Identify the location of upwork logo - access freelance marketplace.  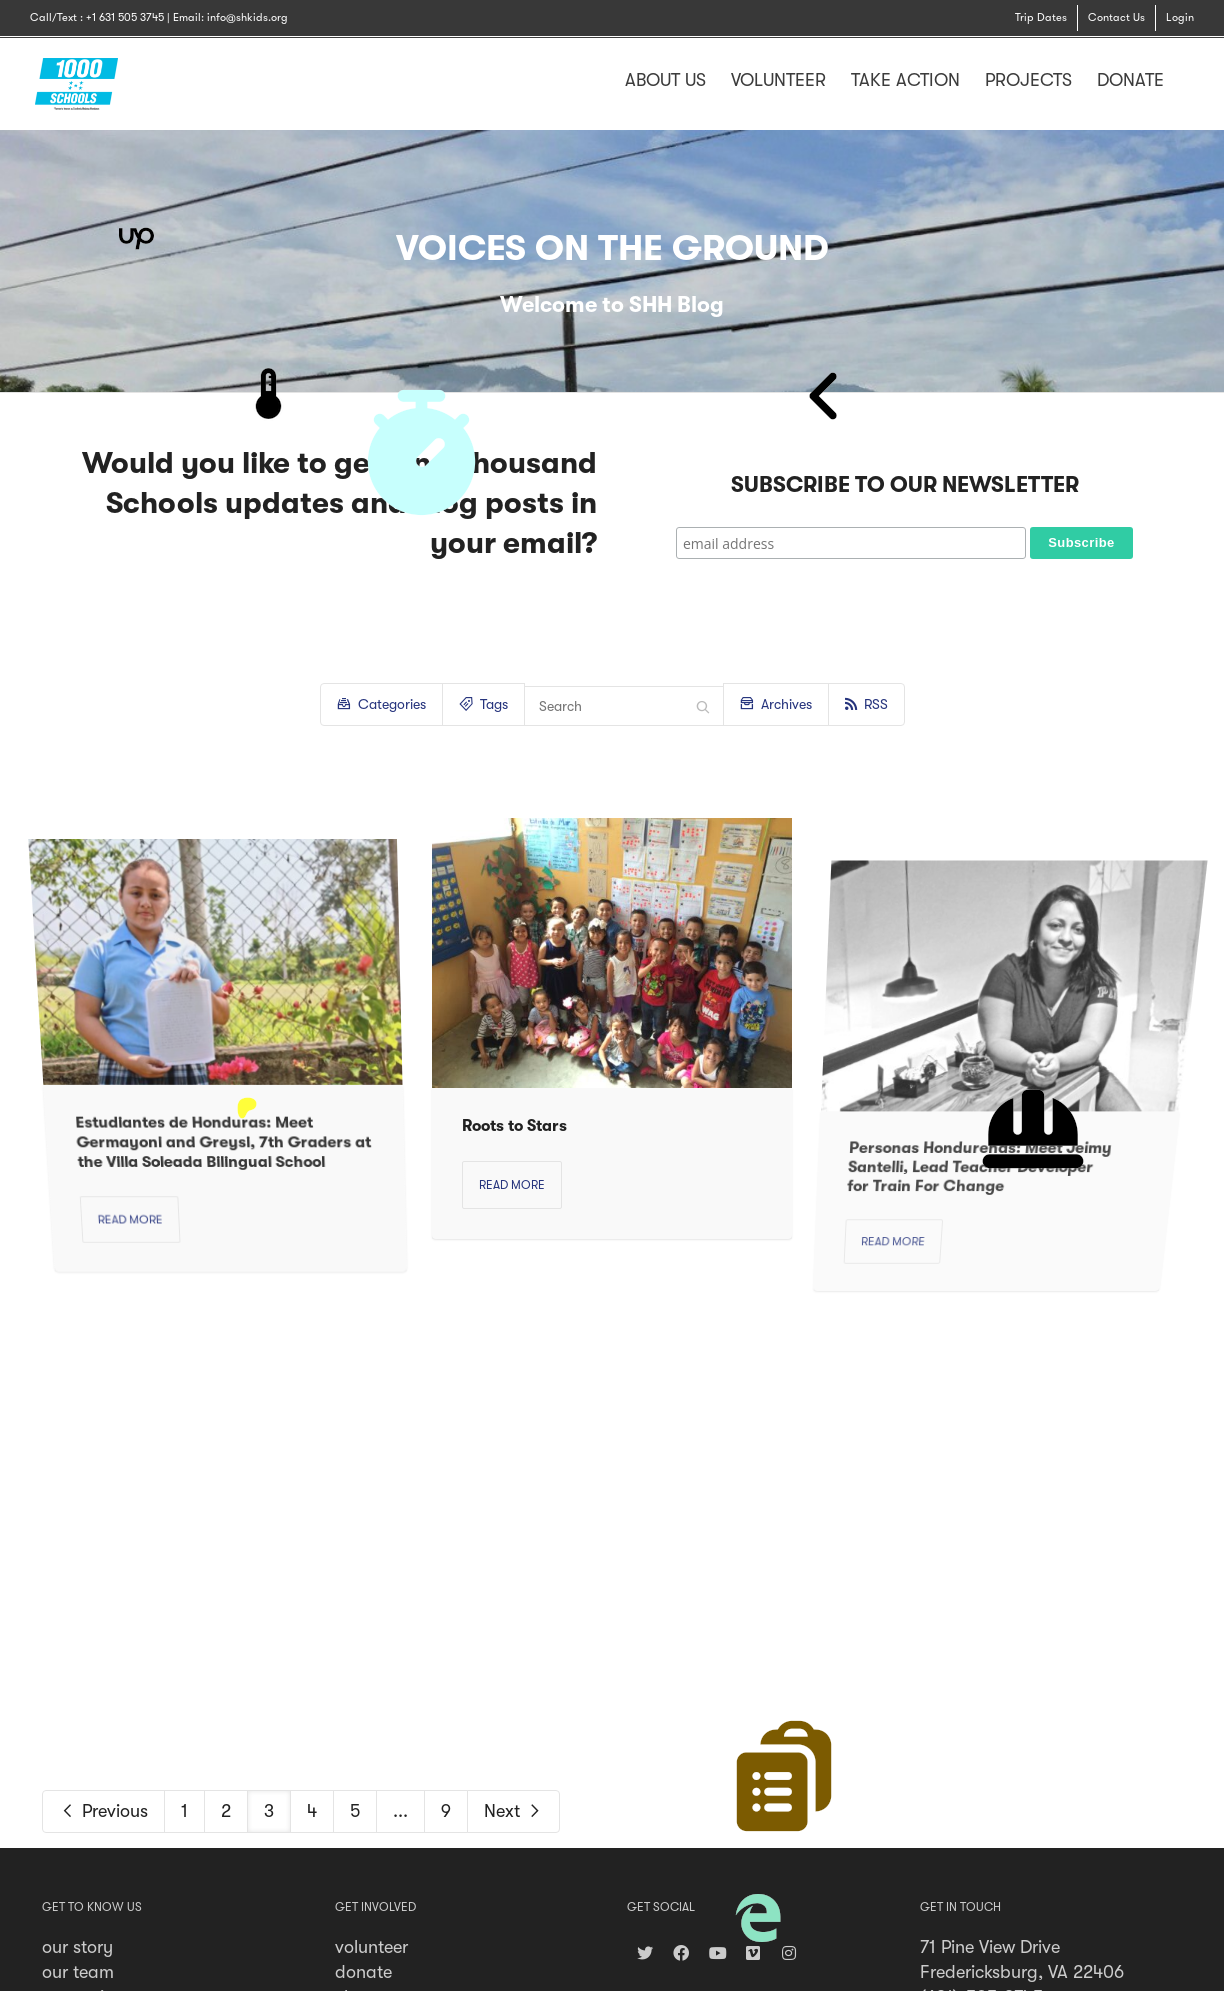
(136, 238).